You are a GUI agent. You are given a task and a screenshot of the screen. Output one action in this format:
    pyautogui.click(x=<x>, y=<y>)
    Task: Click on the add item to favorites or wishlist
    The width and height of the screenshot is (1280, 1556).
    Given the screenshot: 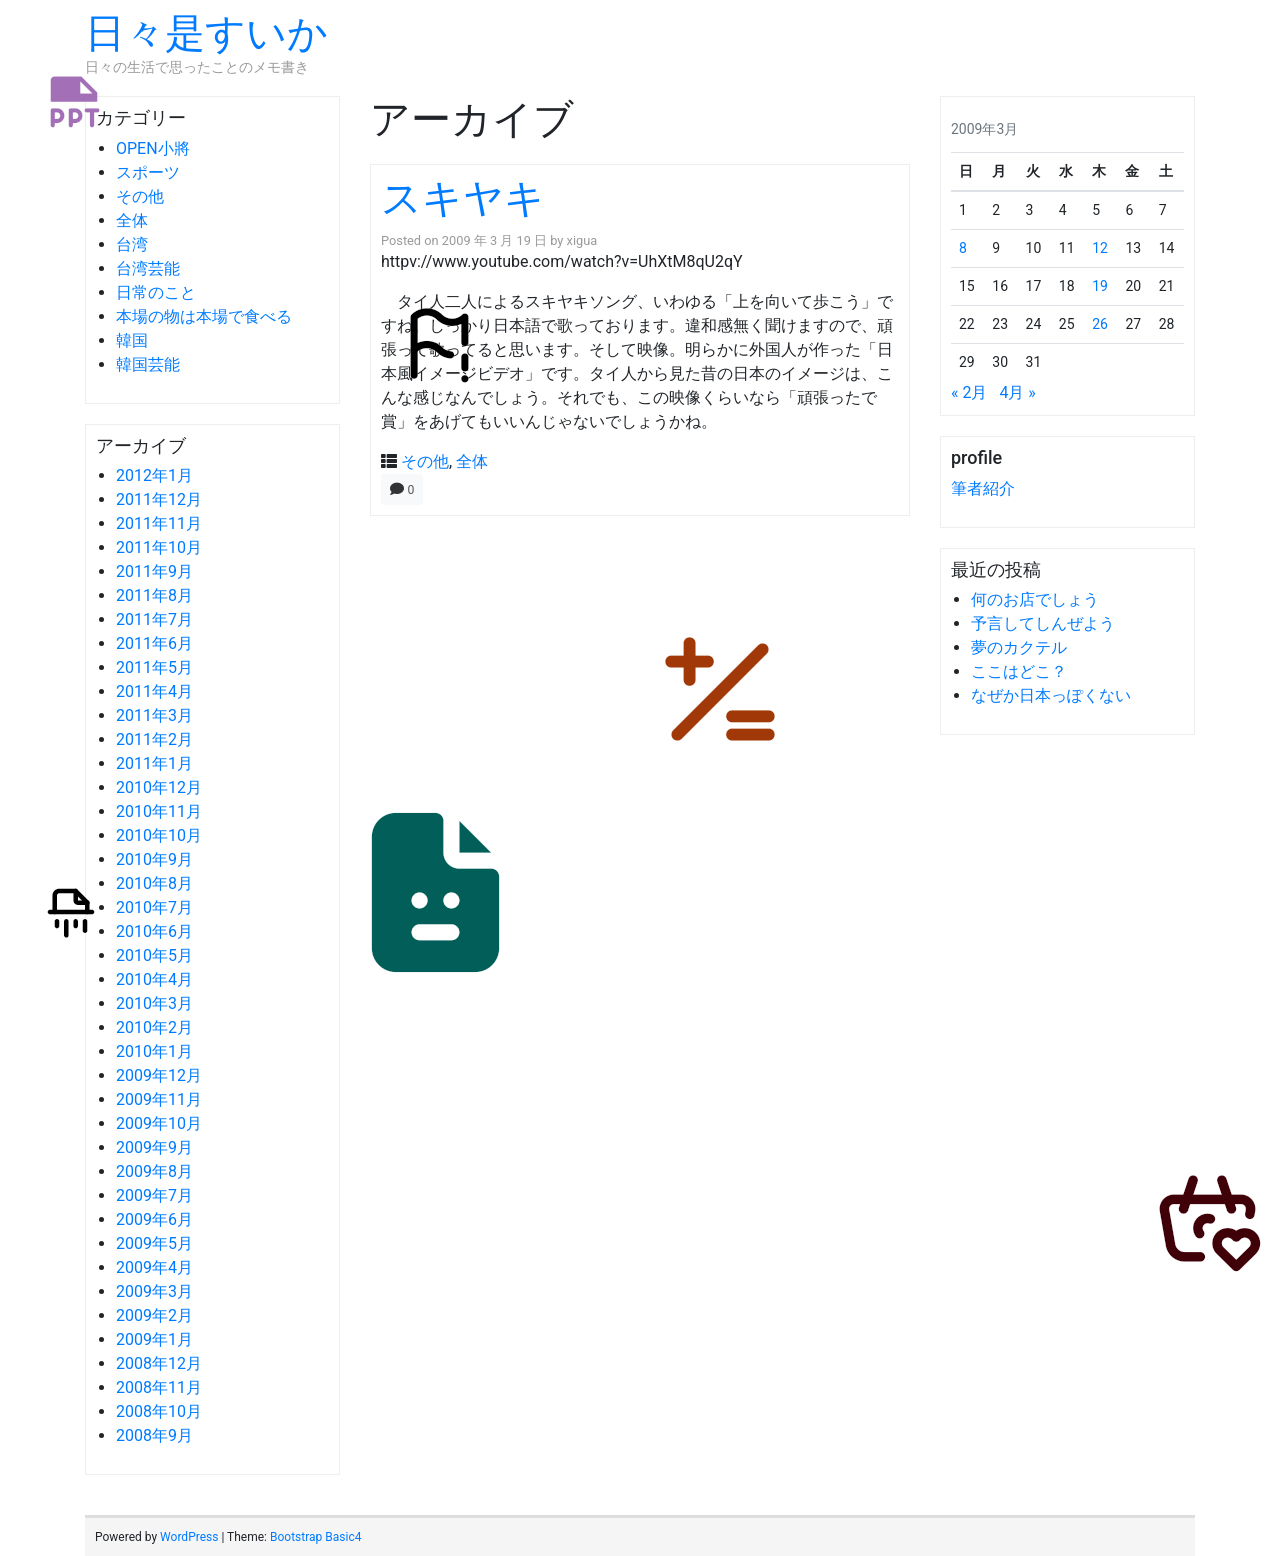 What is the action you would take?
    pyautogui.click(x=1207, y=1218)
    